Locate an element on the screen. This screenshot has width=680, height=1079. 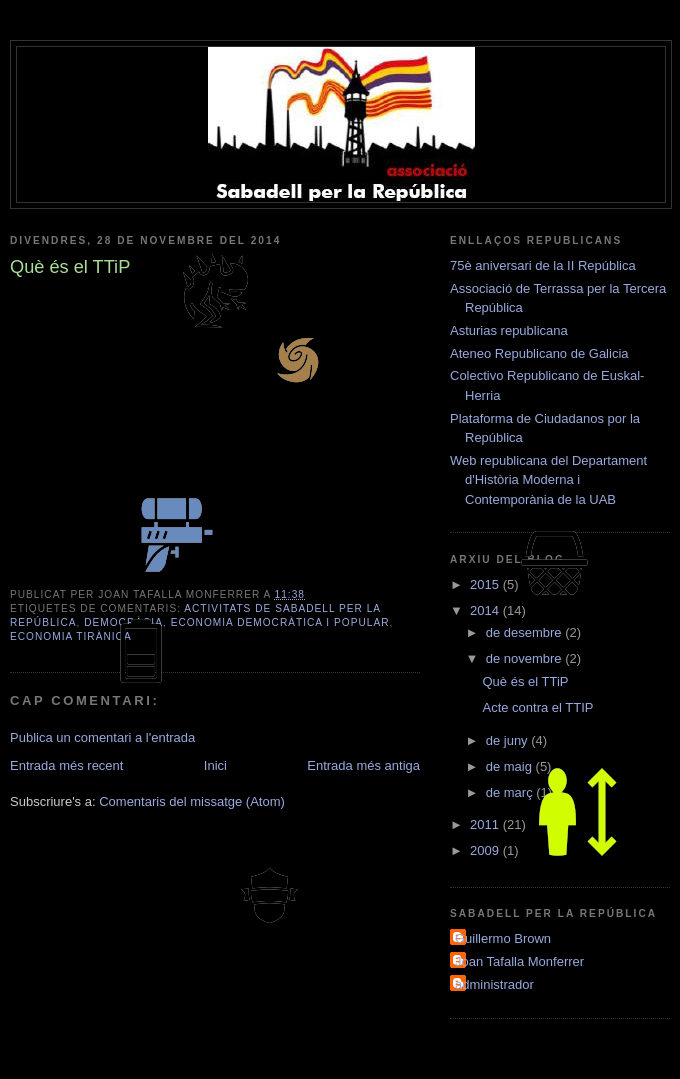
view achievements or badges earned is located at coordinates (269, 895).